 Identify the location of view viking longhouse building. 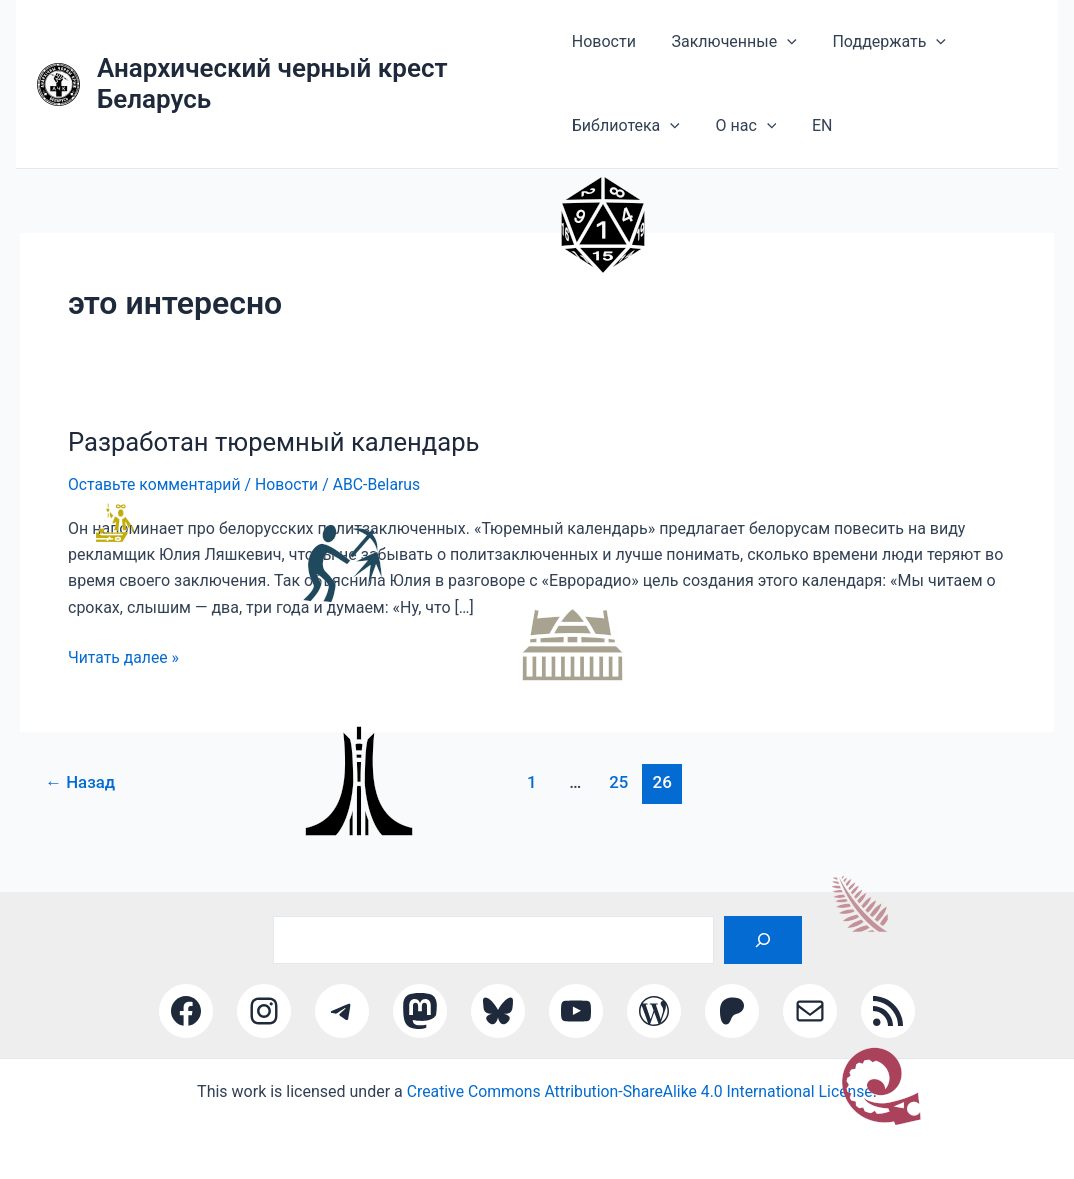
(572, 637).